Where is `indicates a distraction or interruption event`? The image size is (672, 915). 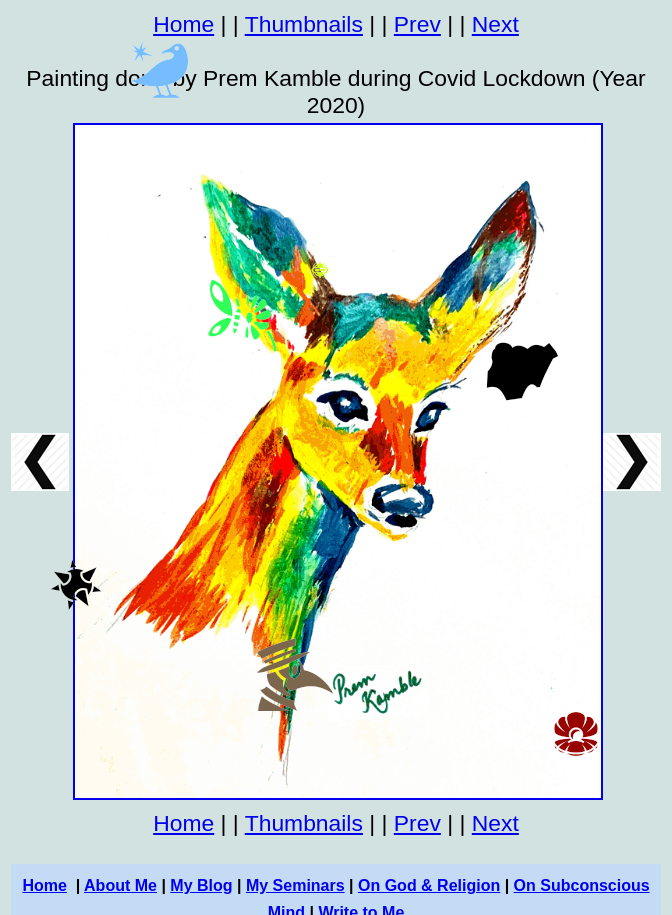
indicates a distraction or interruption event is located at coordinates (160, 69).